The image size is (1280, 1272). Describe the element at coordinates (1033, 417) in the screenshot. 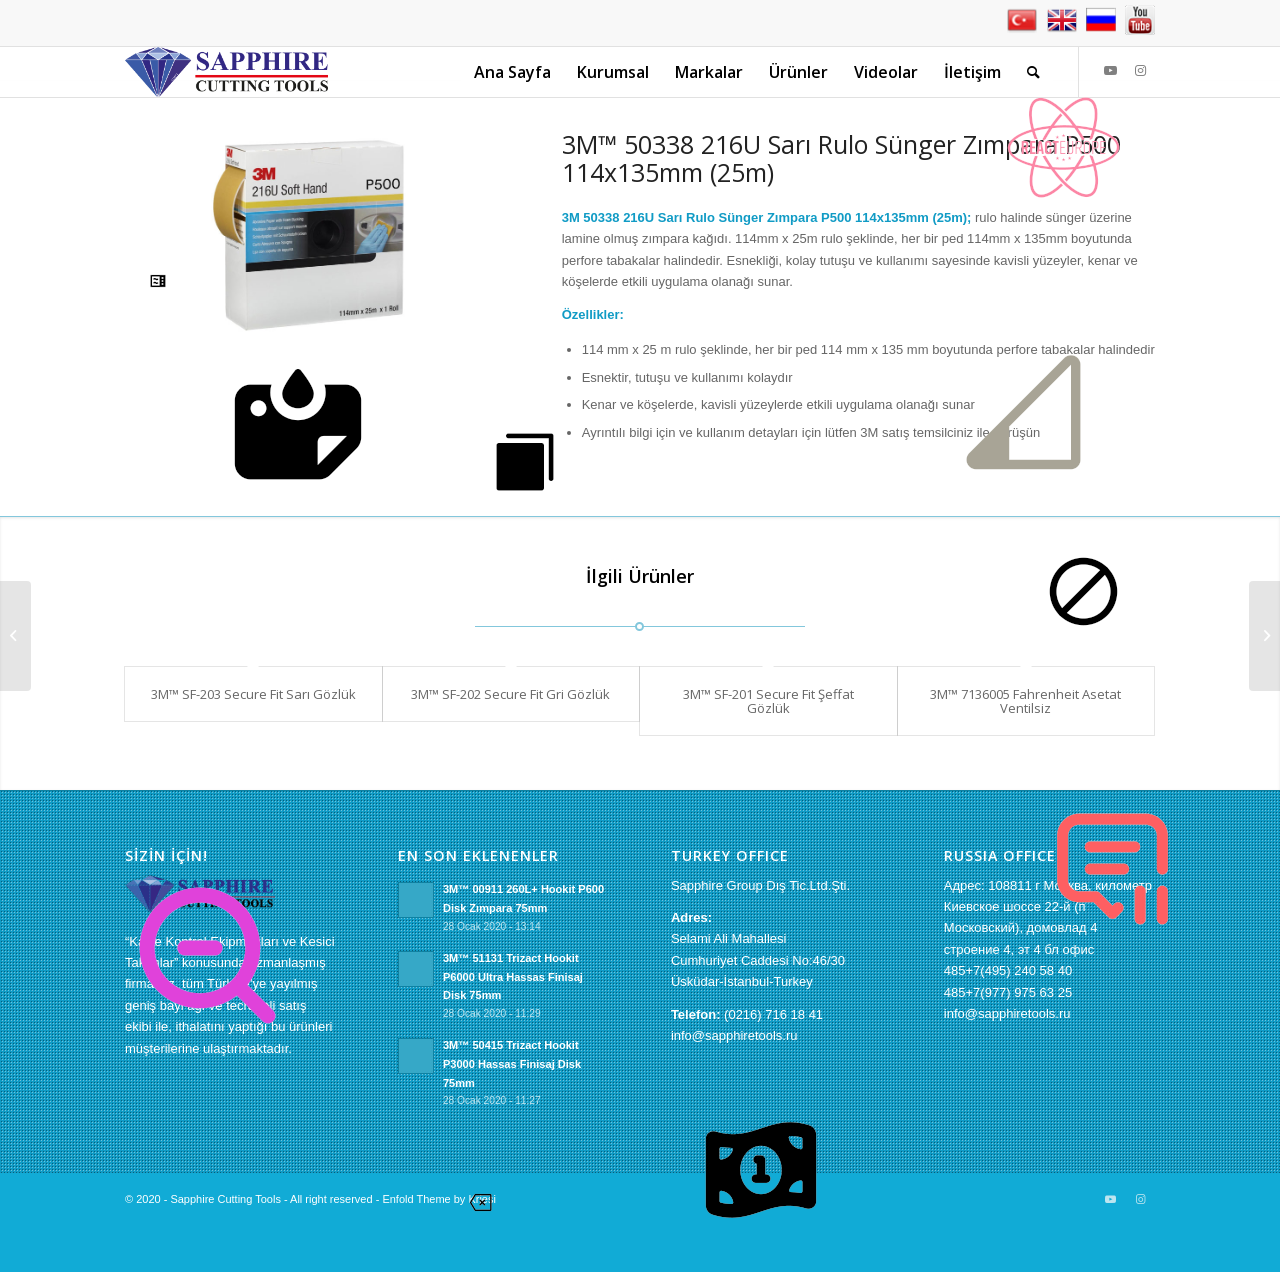

I see `indicates weak cellular signal strength` at that location.